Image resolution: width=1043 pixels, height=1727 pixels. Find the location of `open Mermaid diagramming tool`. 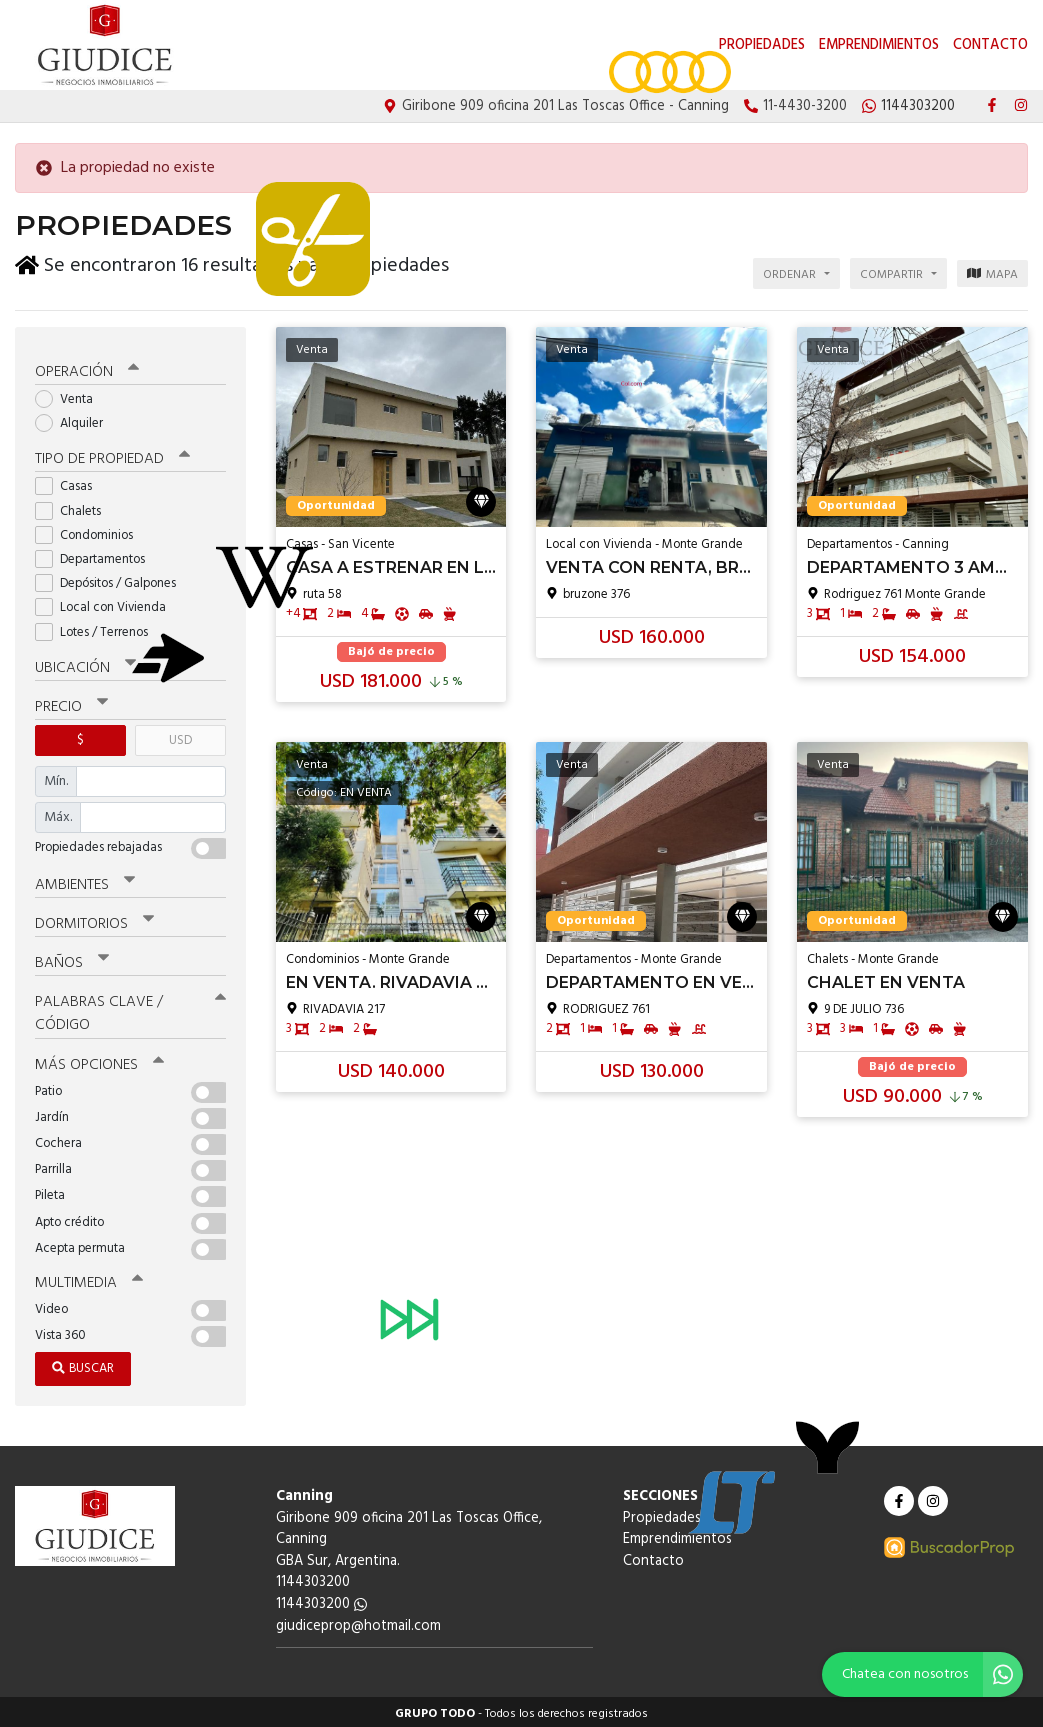

open Mermaid diagramming tool is located at coordinates (827, 1447).